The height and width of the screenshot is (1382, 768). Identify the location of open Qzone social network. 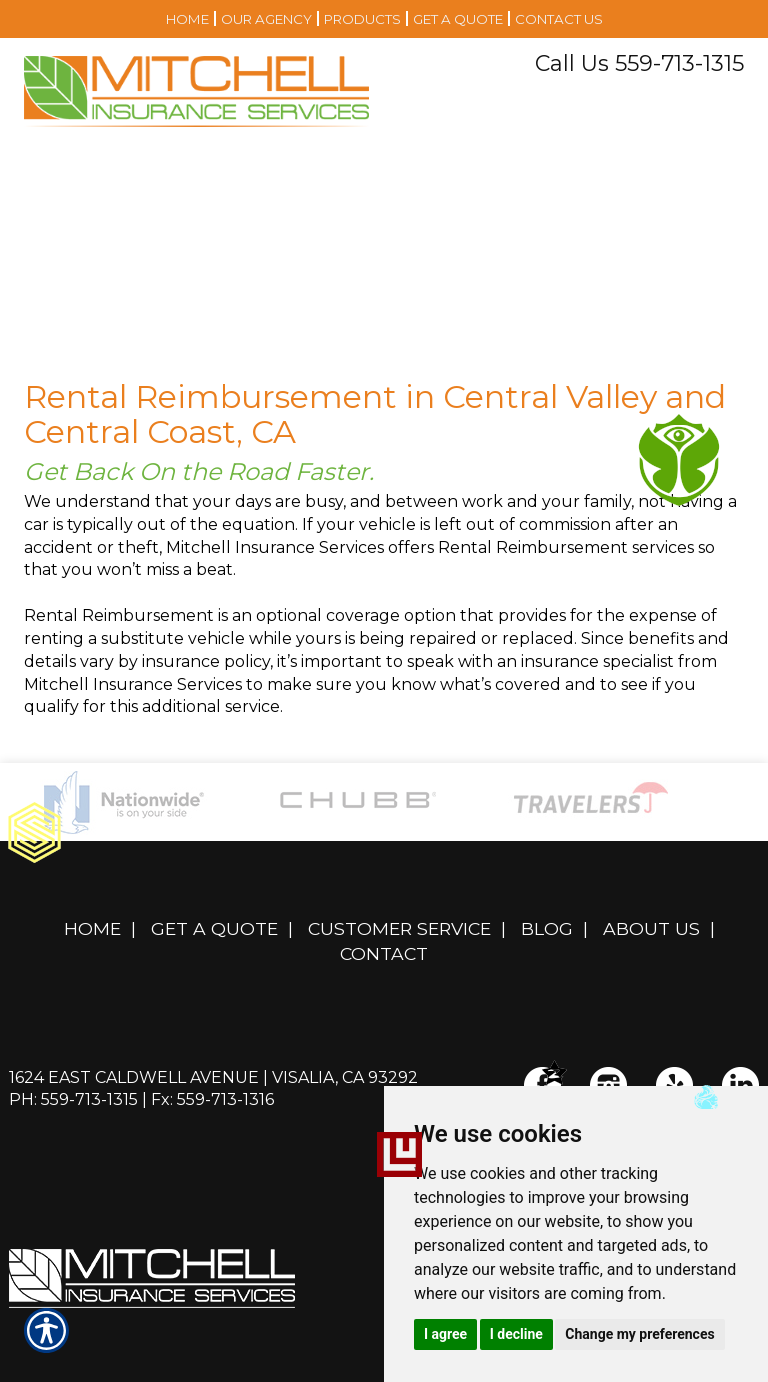
(554, 1072).